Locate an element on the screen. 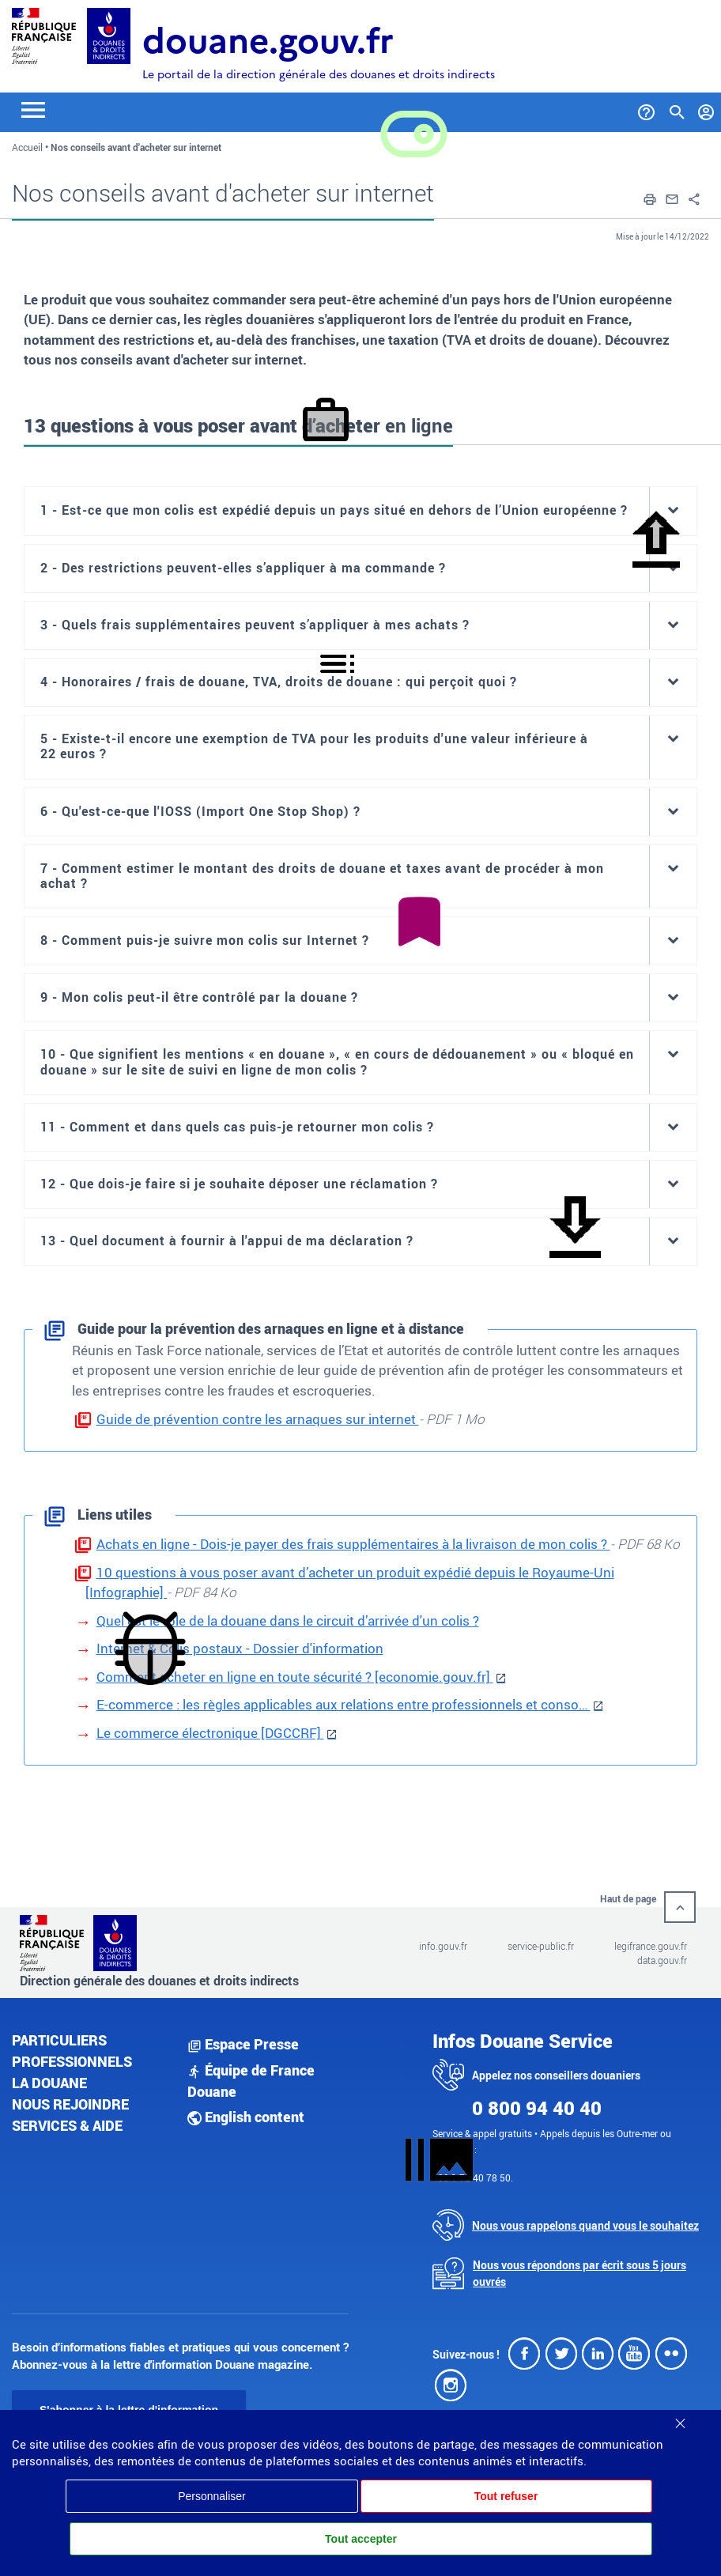  upload a file from your device is located at coordinates (656, 541).